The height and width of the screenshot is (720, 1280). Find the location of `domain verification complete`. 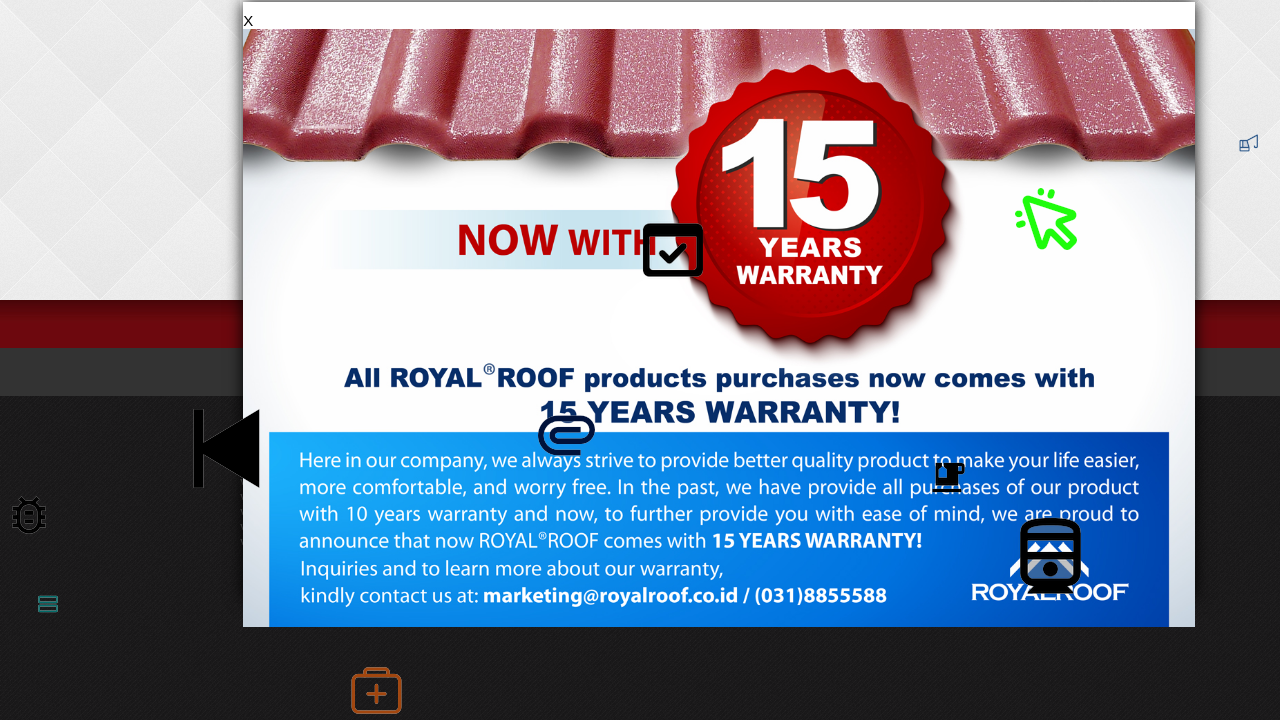

domain verification complete is located at coordinates (673, 250).